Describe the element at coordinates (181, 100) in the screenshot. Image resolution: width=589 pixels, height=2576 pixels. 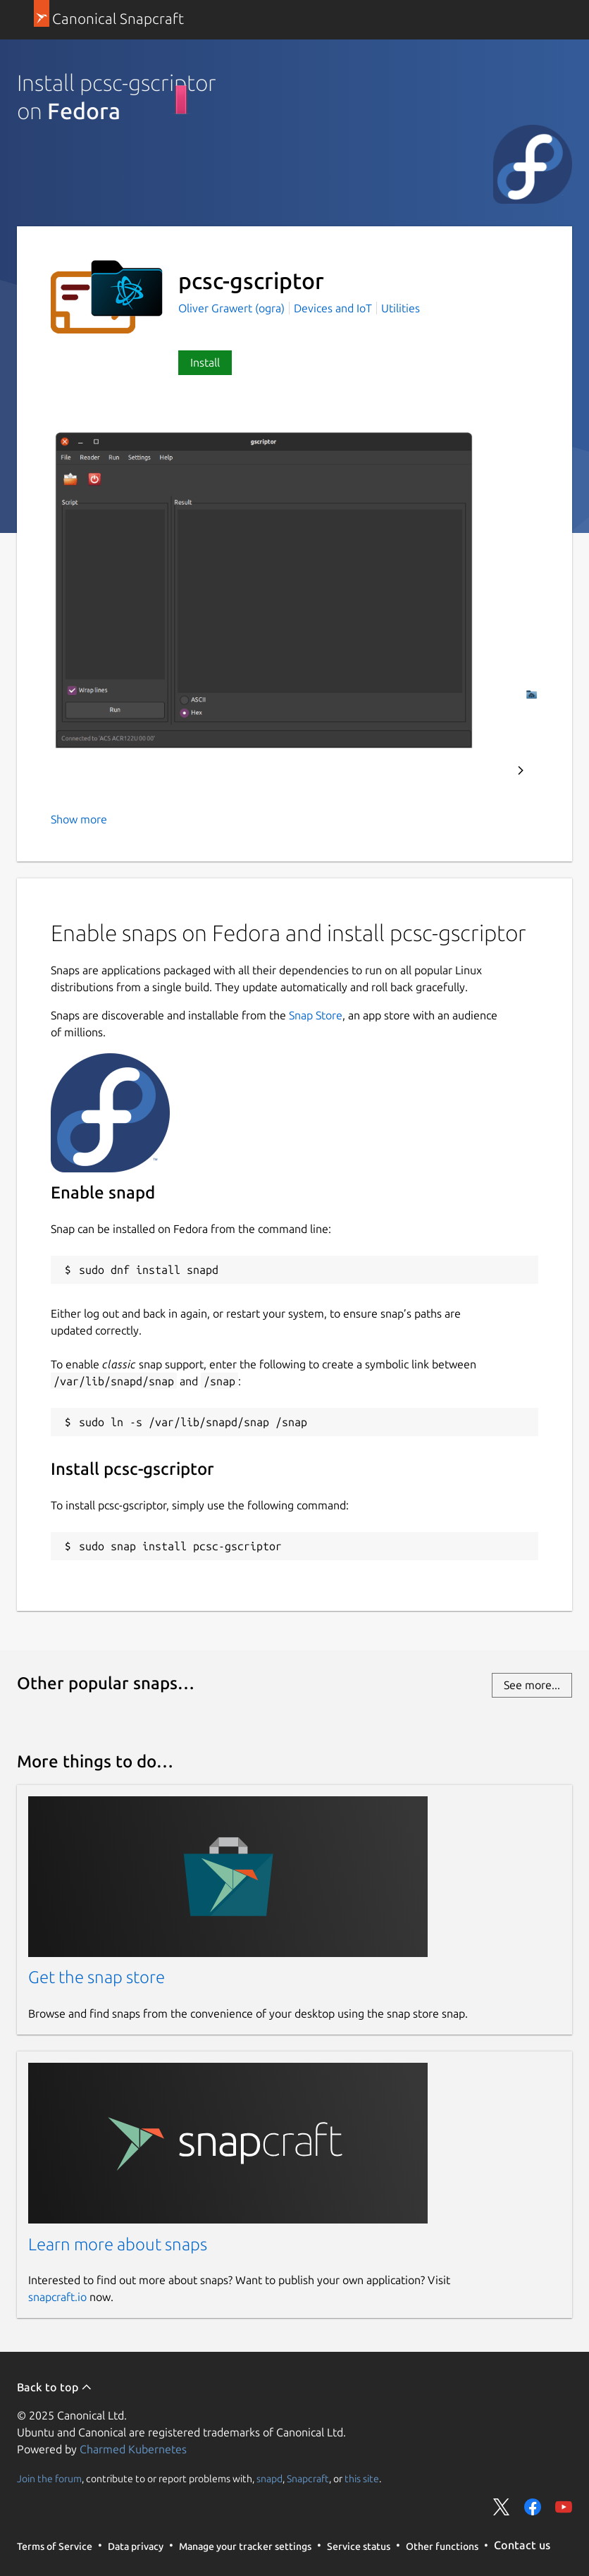
I see `iPod nano device connected` at that location.